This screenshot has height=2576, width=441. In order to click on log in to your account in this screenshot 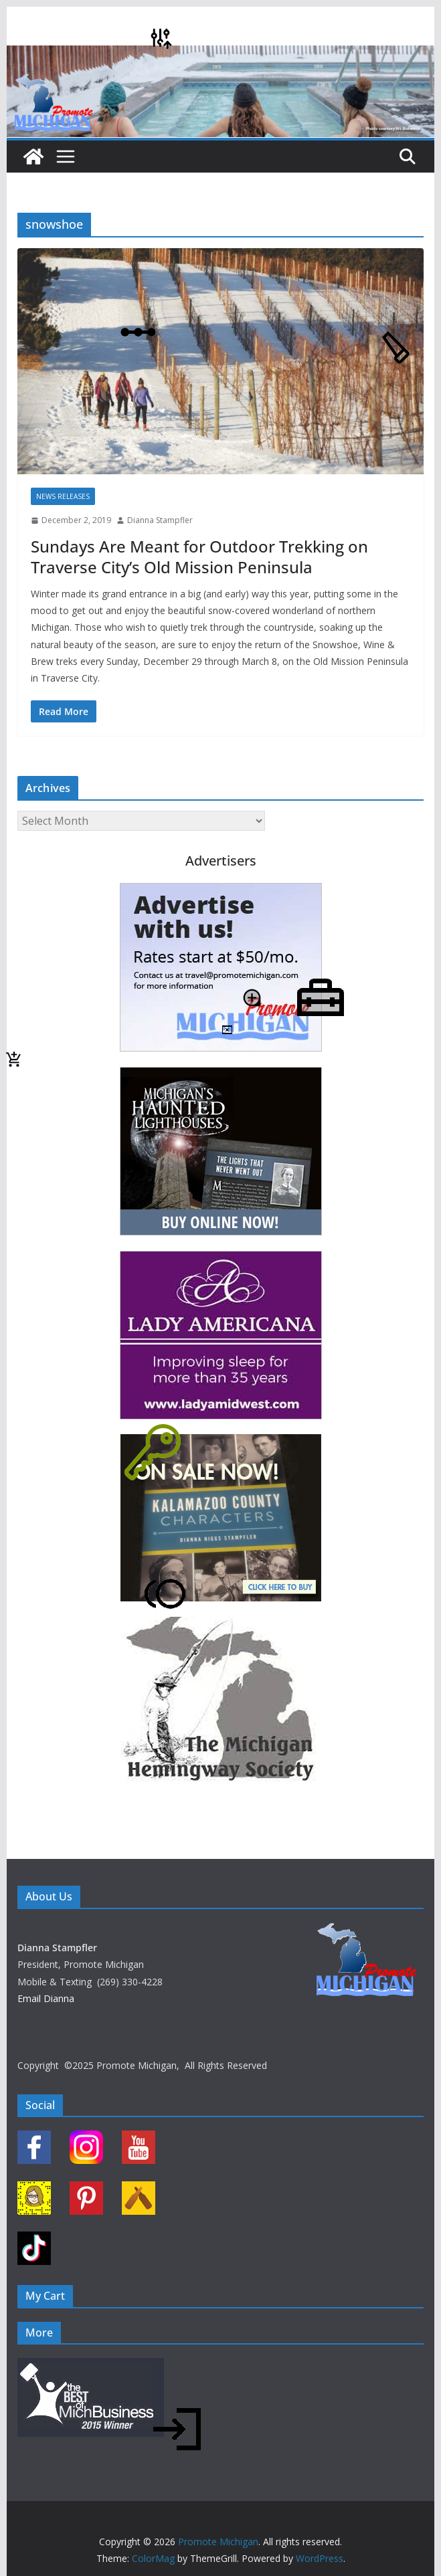, I will do `click(177, 2429)`.